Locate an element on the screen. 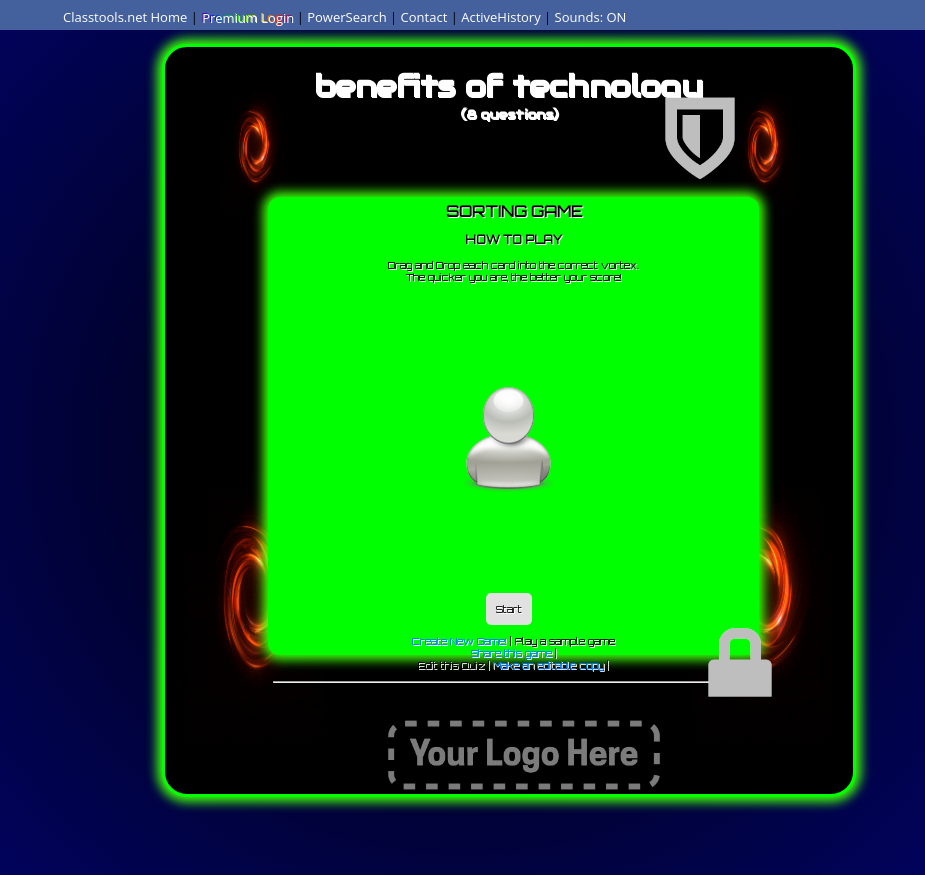 The height and width of the screenshot is (875, 925). indicates medium security level is located at coordinates (700, 138).